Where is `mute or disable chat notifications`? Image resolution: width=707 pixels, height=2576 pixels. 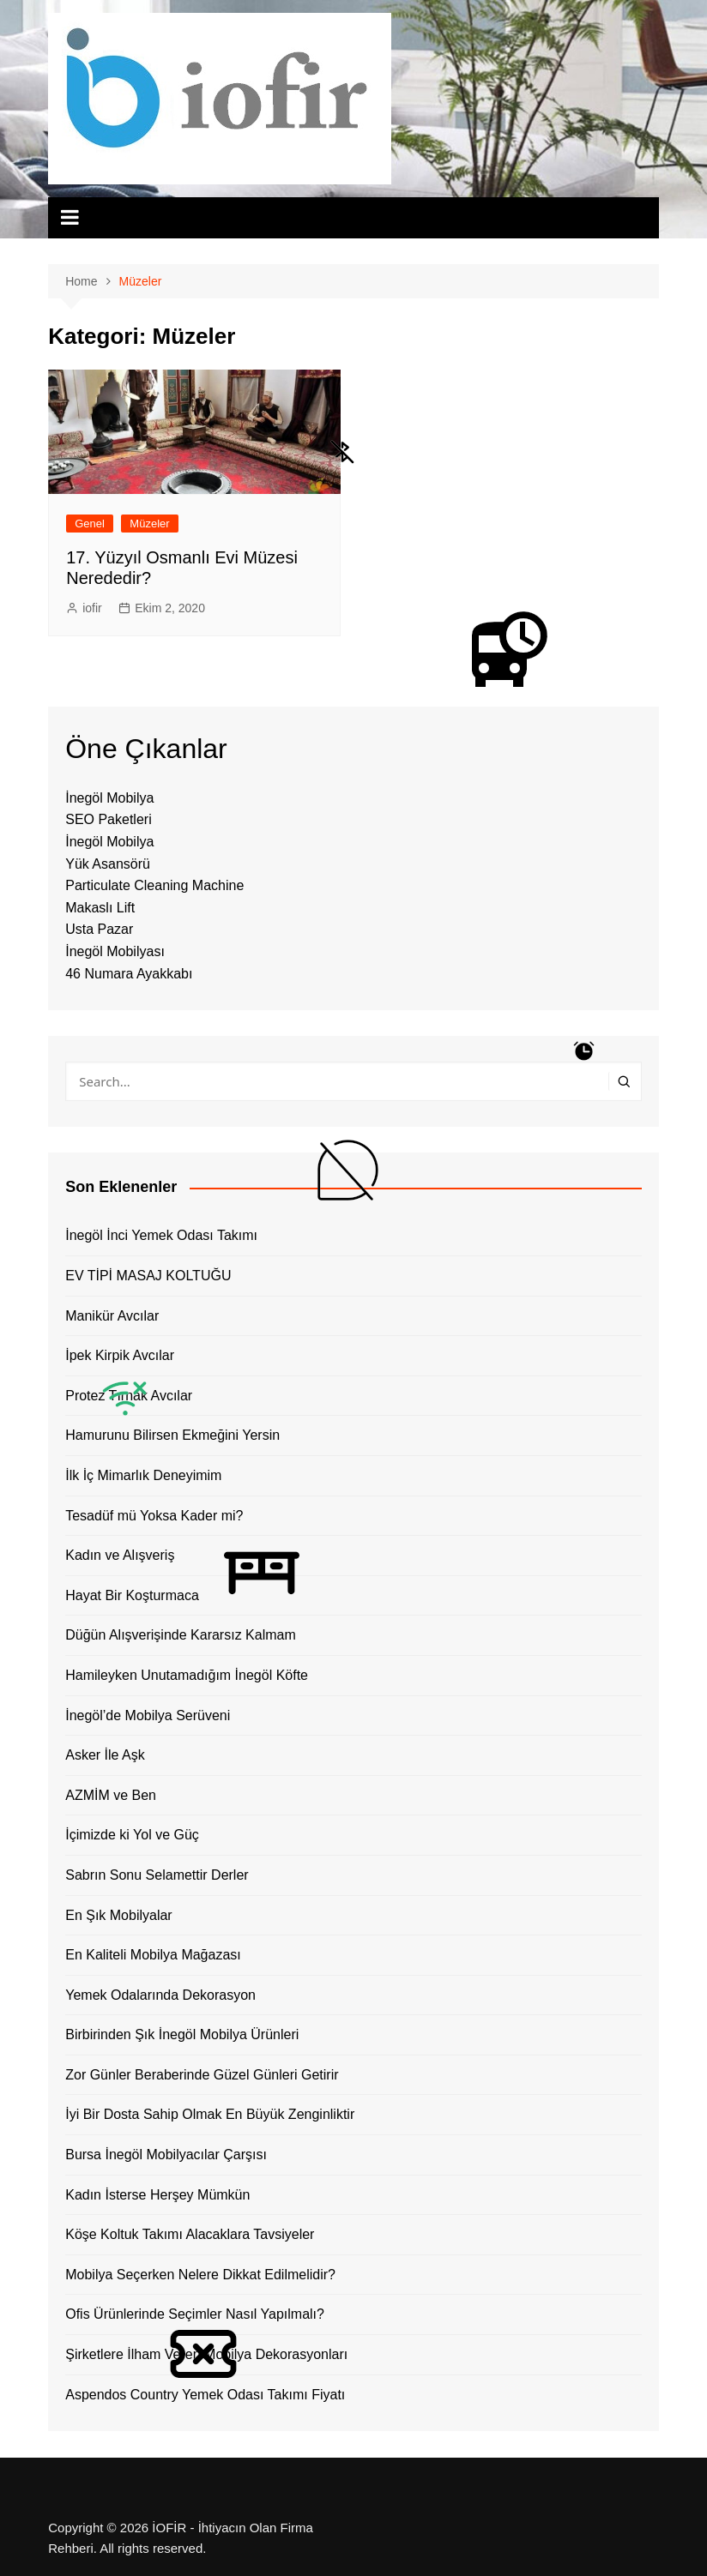 mute or disable chat notifications is located at coordinates (347, 1171).